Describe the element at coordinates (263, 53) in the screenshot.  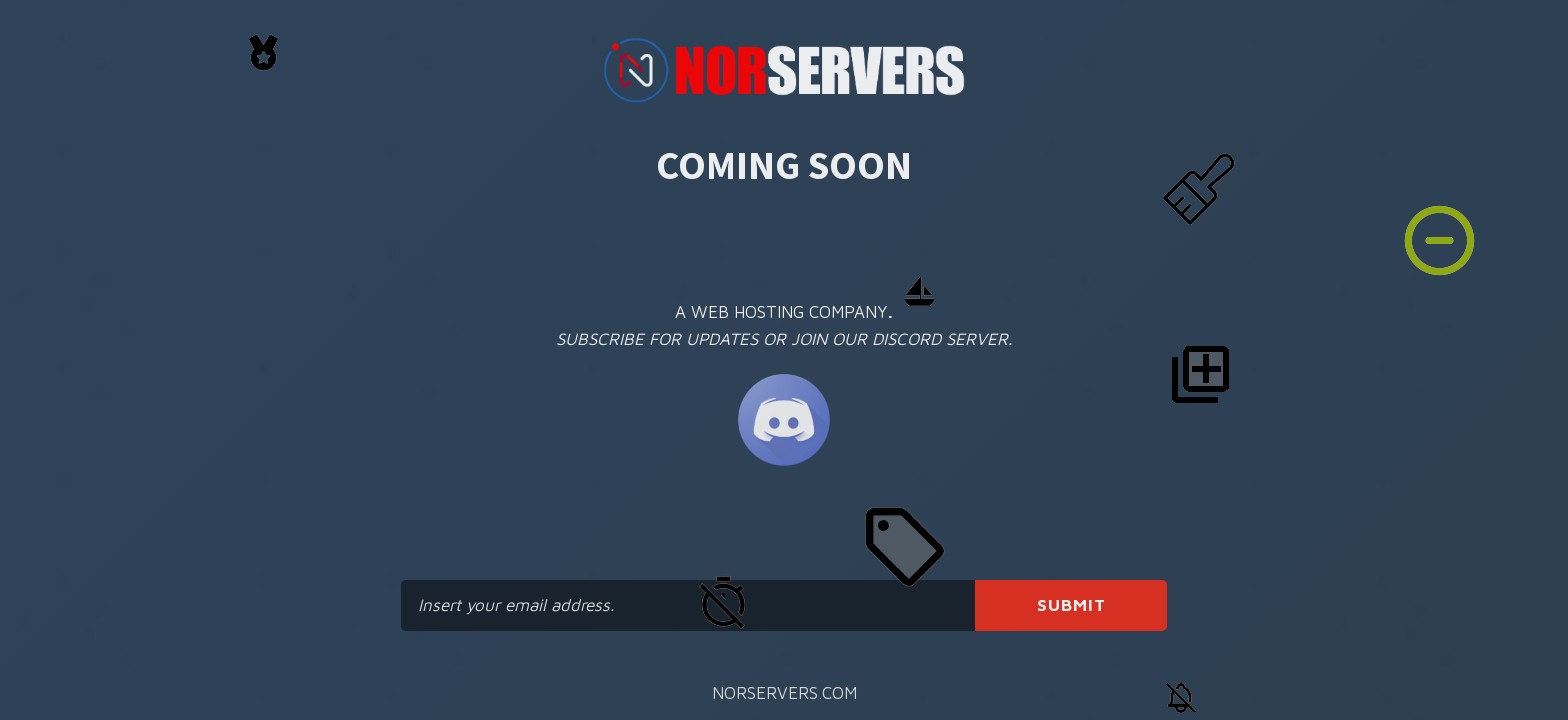
I see `view achievements or awards` at that location.